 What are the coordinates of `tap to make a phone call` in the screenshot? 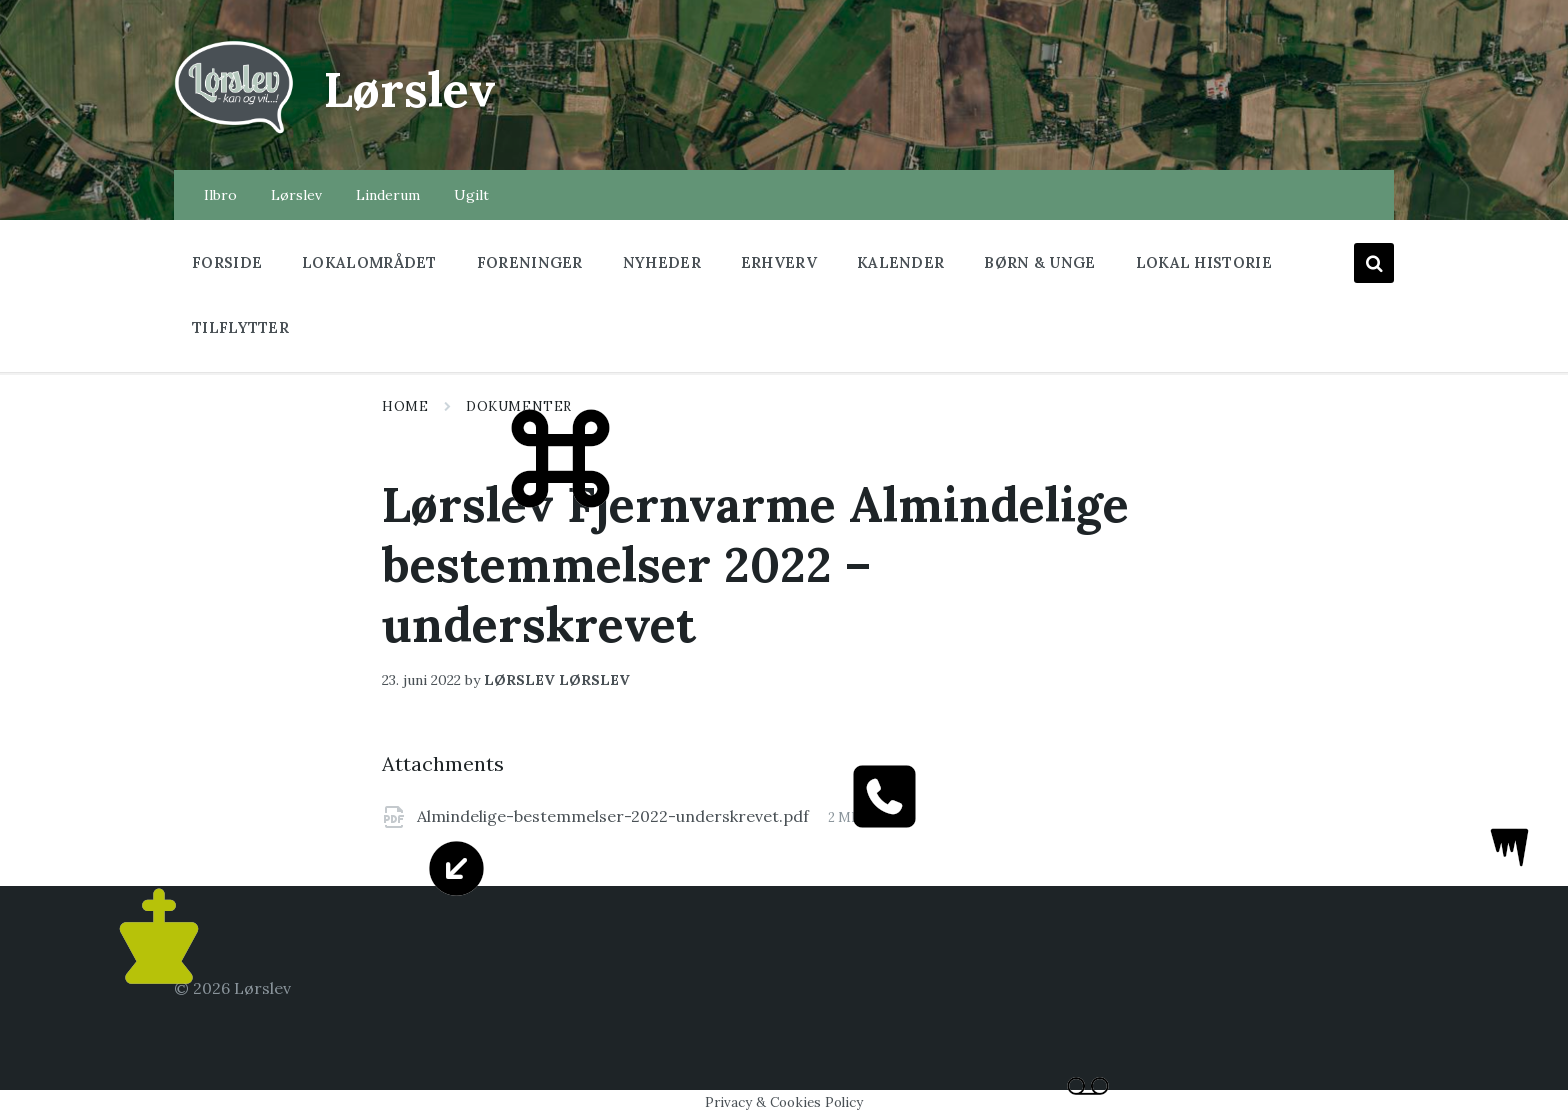 It's located at (884, 796).